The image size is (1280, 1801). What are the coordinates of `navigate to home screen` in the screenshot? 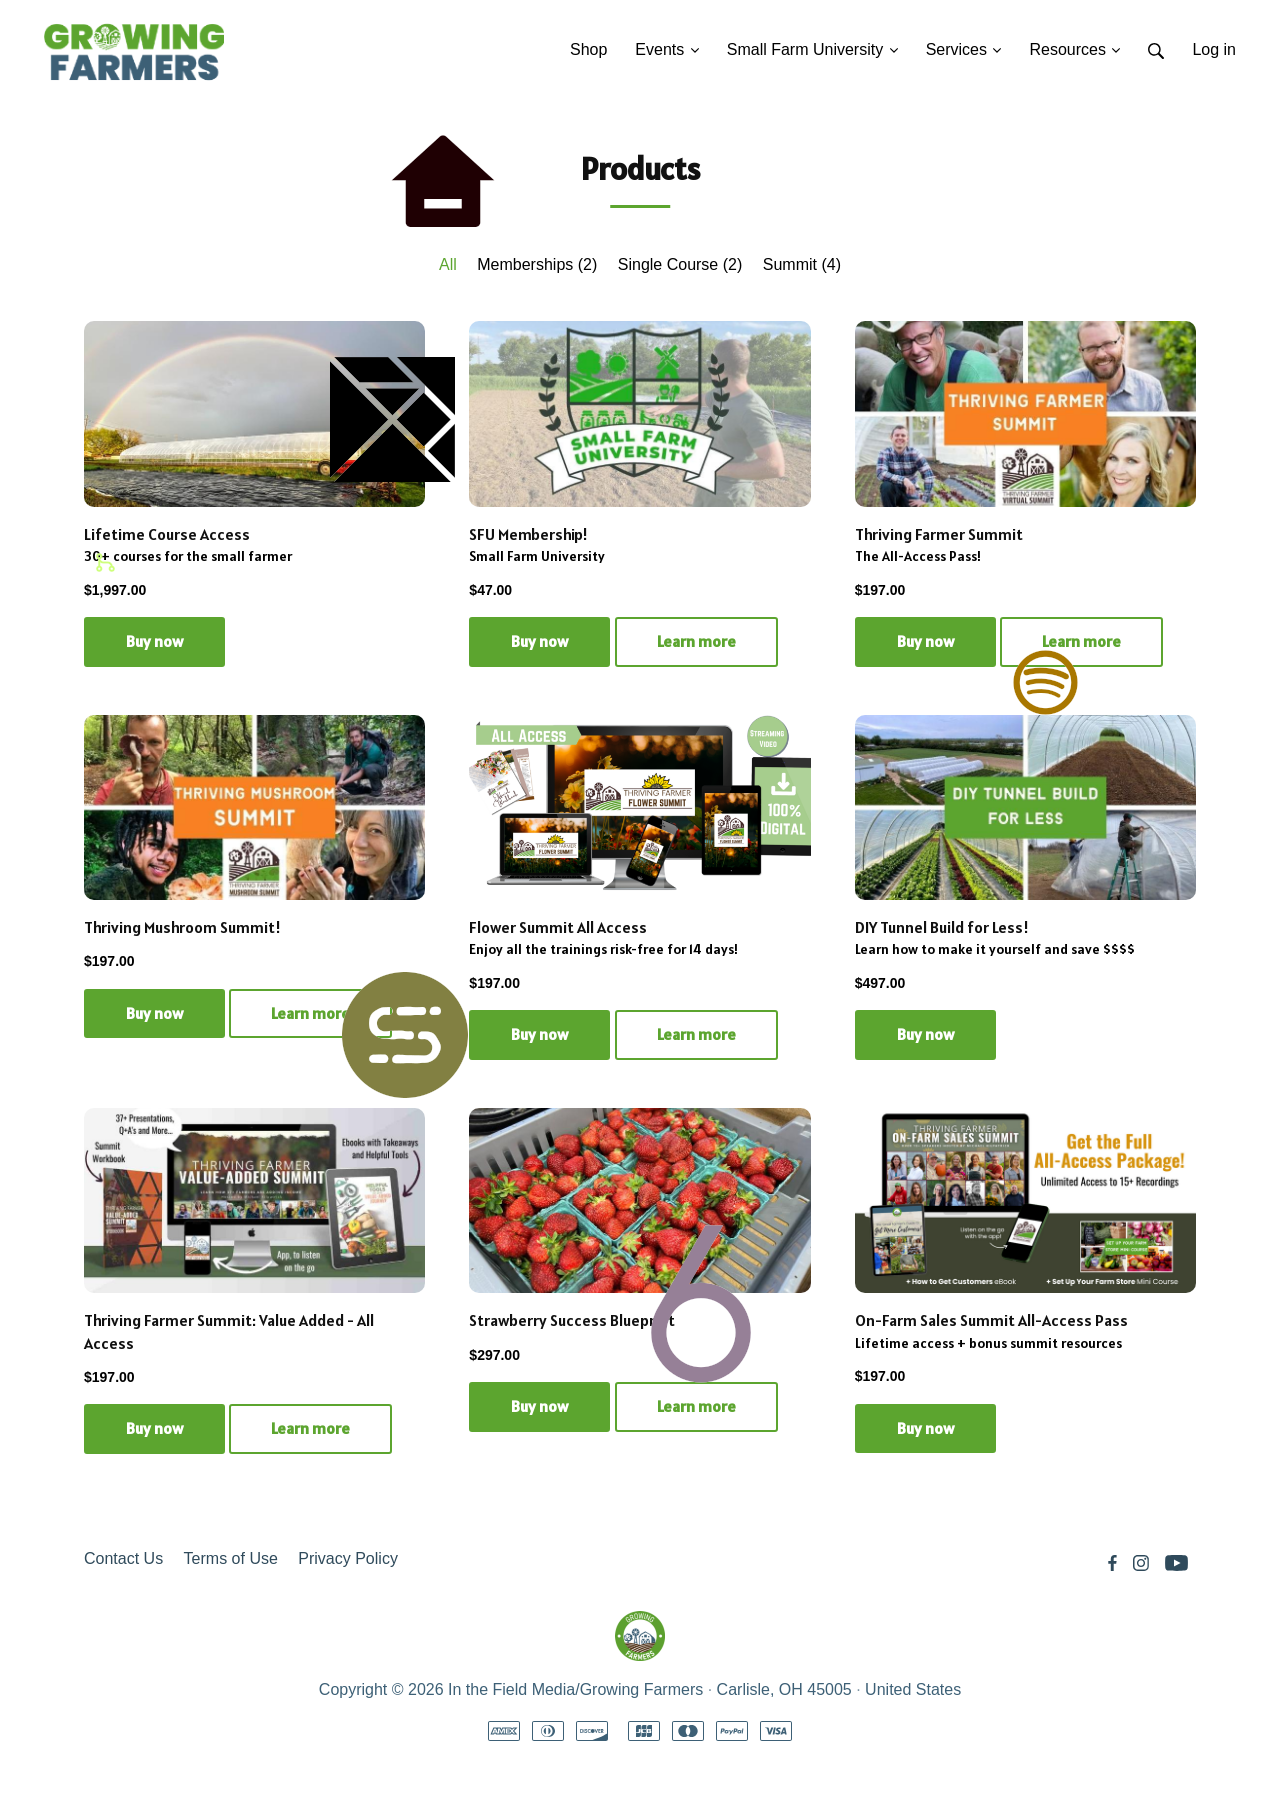 It's located at (443, 185).